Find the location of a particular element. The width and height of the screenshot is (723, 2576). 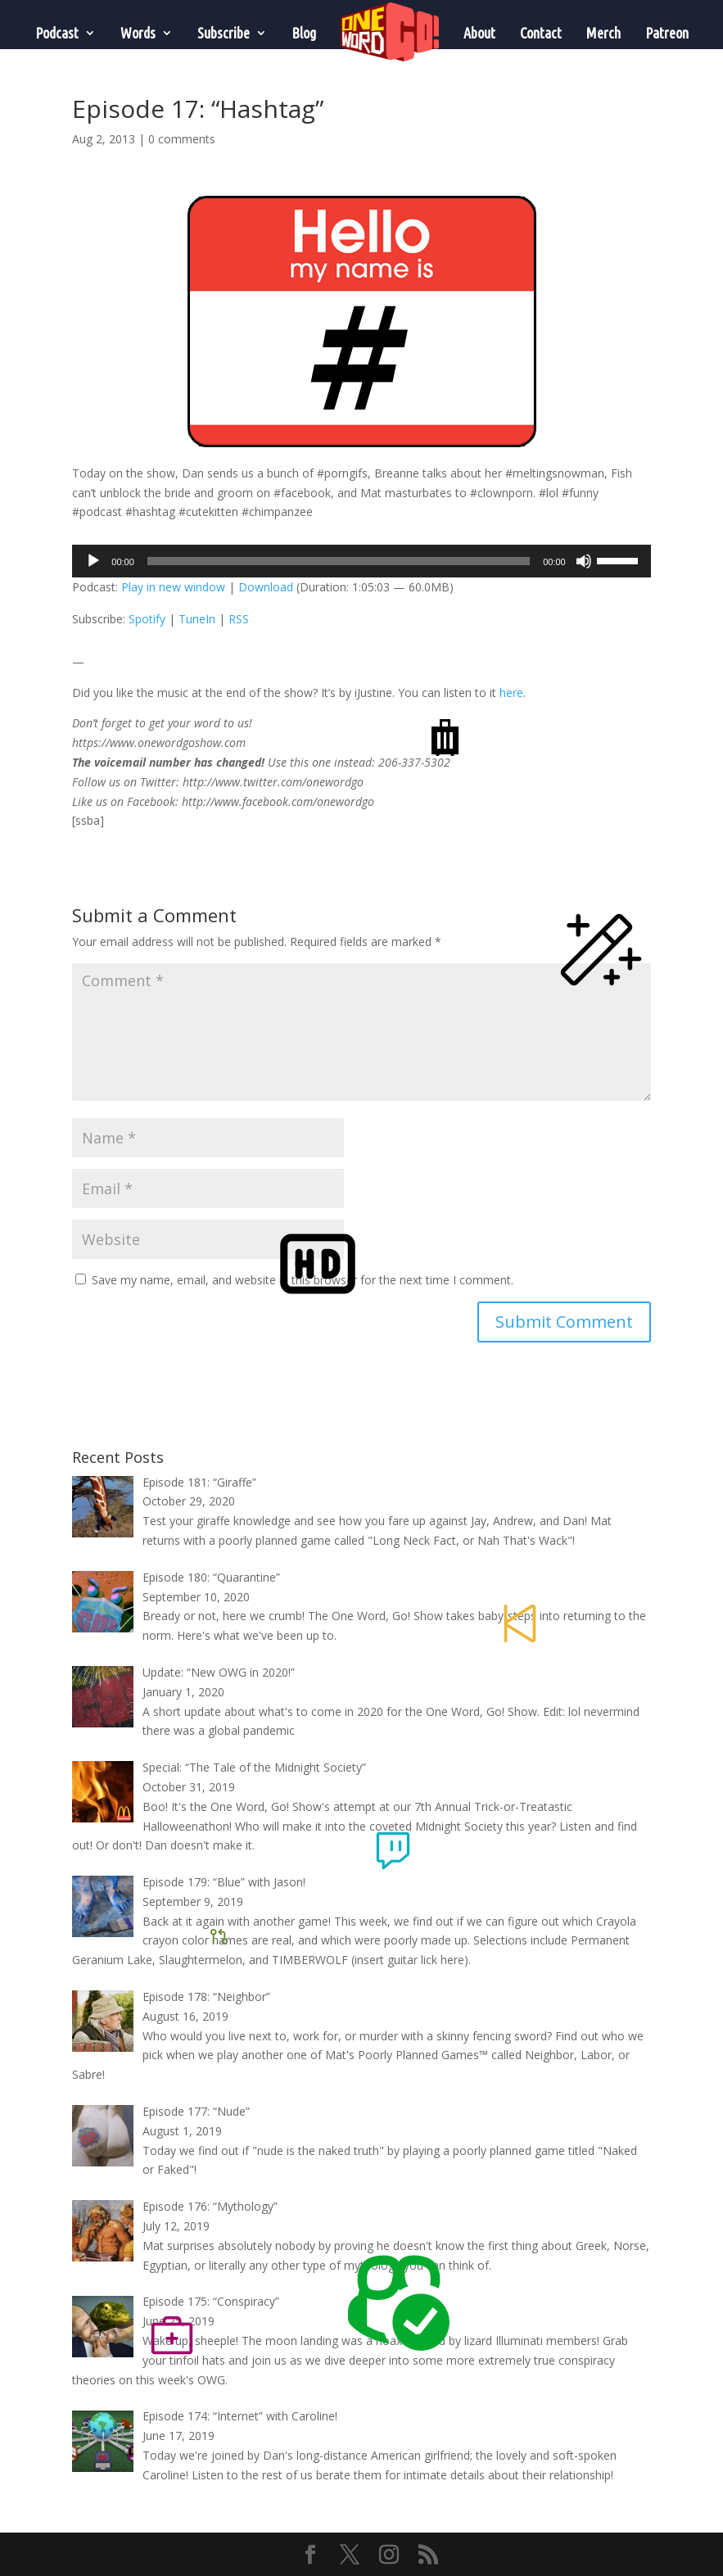

access travel or trip information is located at coordinates (445, 737).